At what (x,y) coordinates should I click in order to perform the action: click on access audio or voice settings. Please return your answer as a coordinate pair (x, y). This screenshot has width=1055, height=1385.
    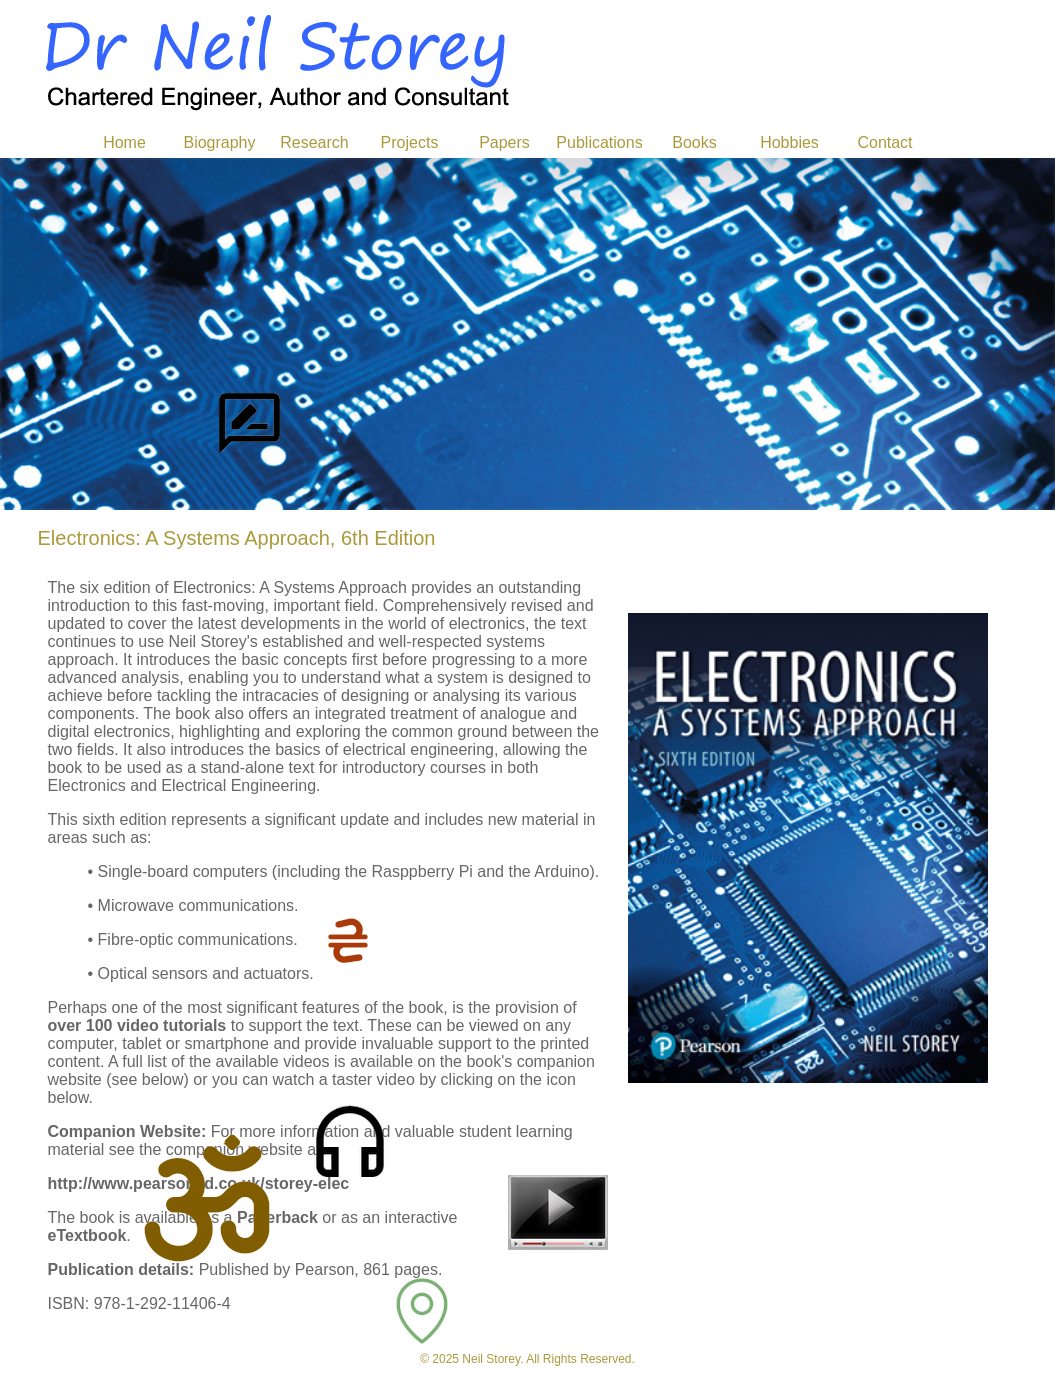
    Looking at the image, I should click on (350, 1147).